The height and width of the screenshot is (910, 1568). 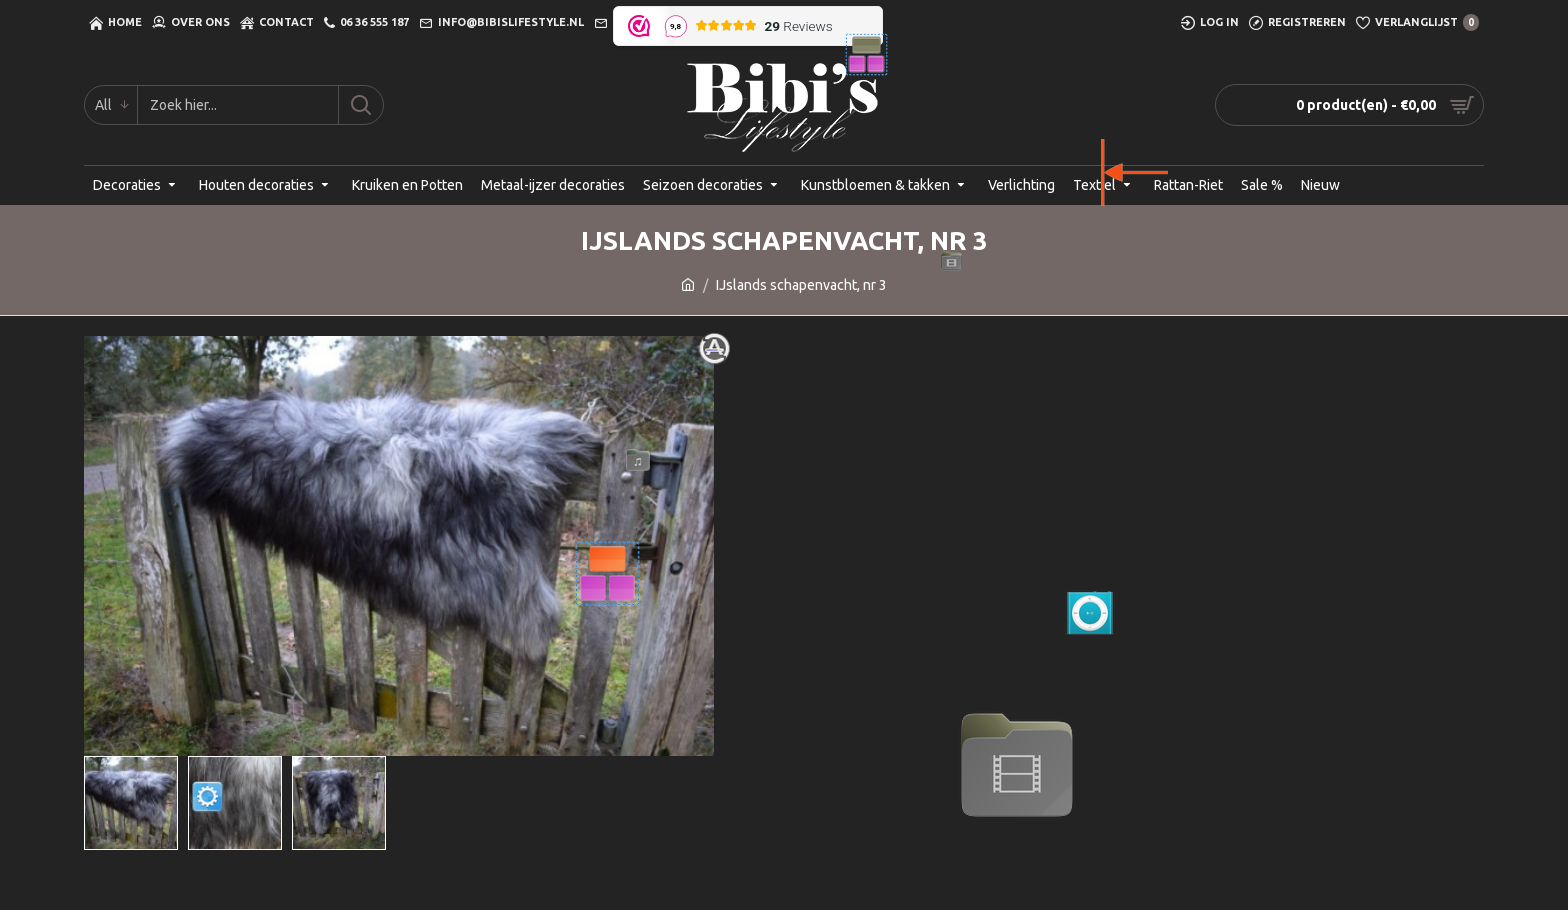 What do you see at coordinates (714, 348) in the screenshot?
I see `open the software update manager` at bounding box center [714, 348].